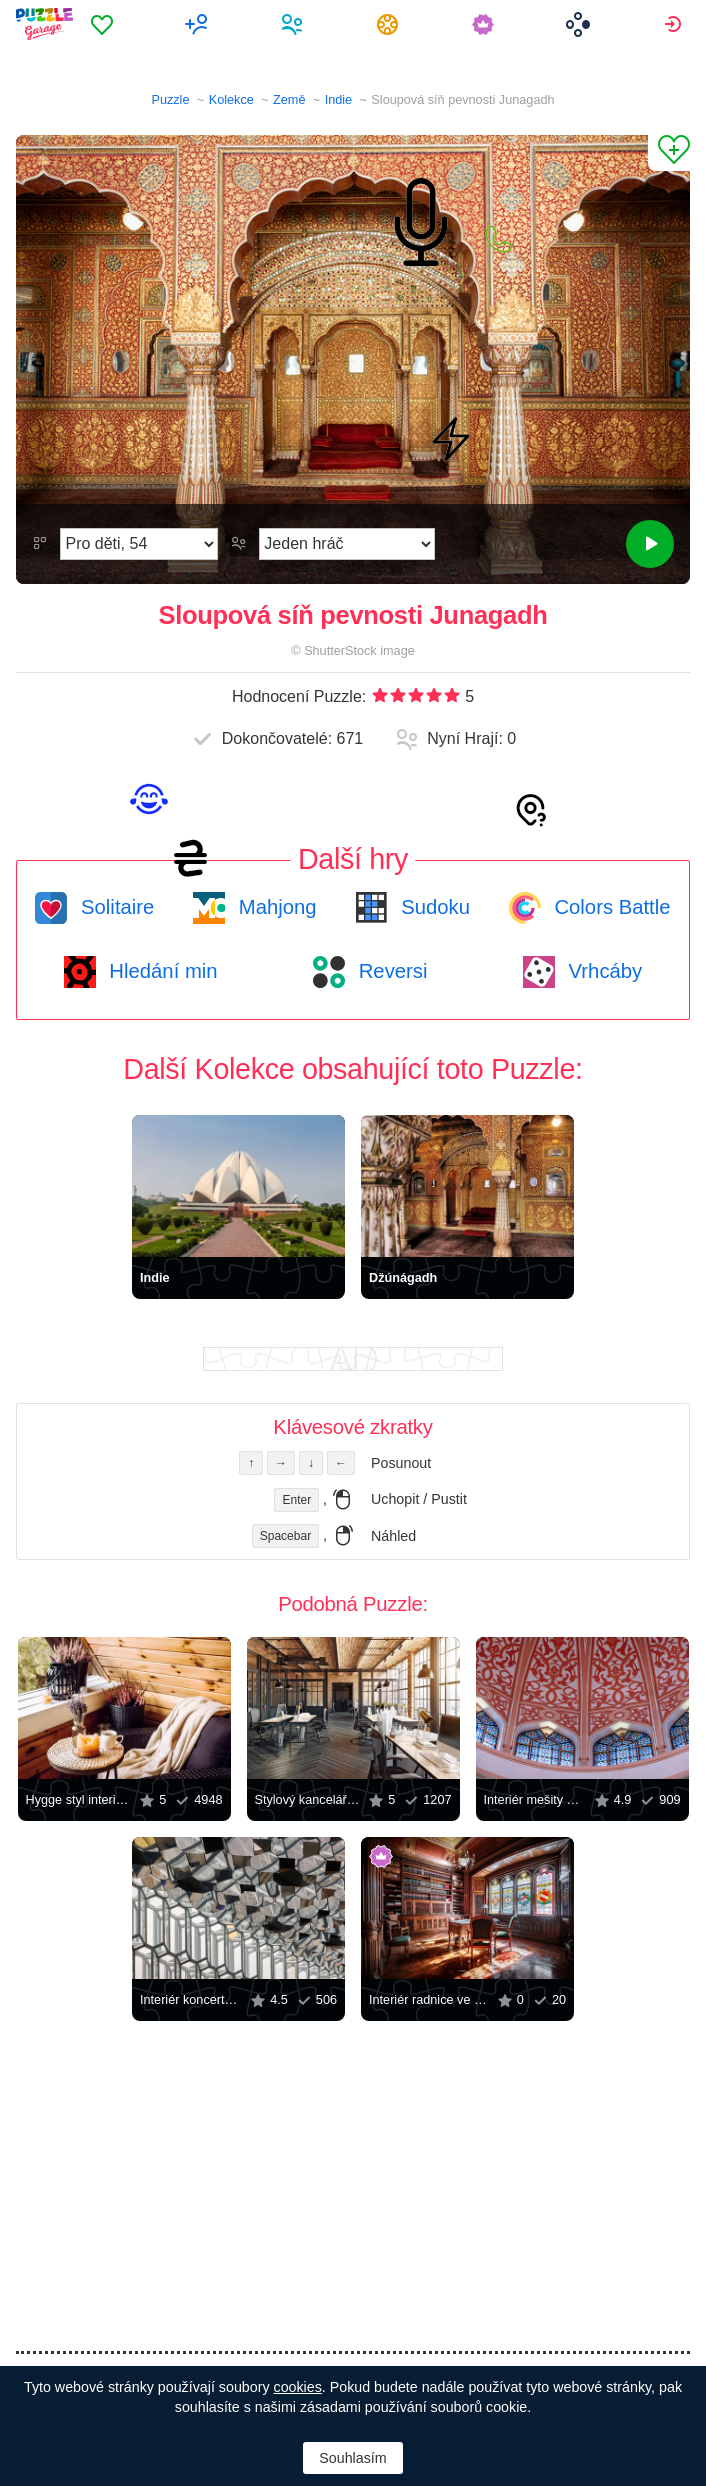  Describe the element at coordinates (149, 799) in the screenshot. I see `react with a laughing emoji` at that location.